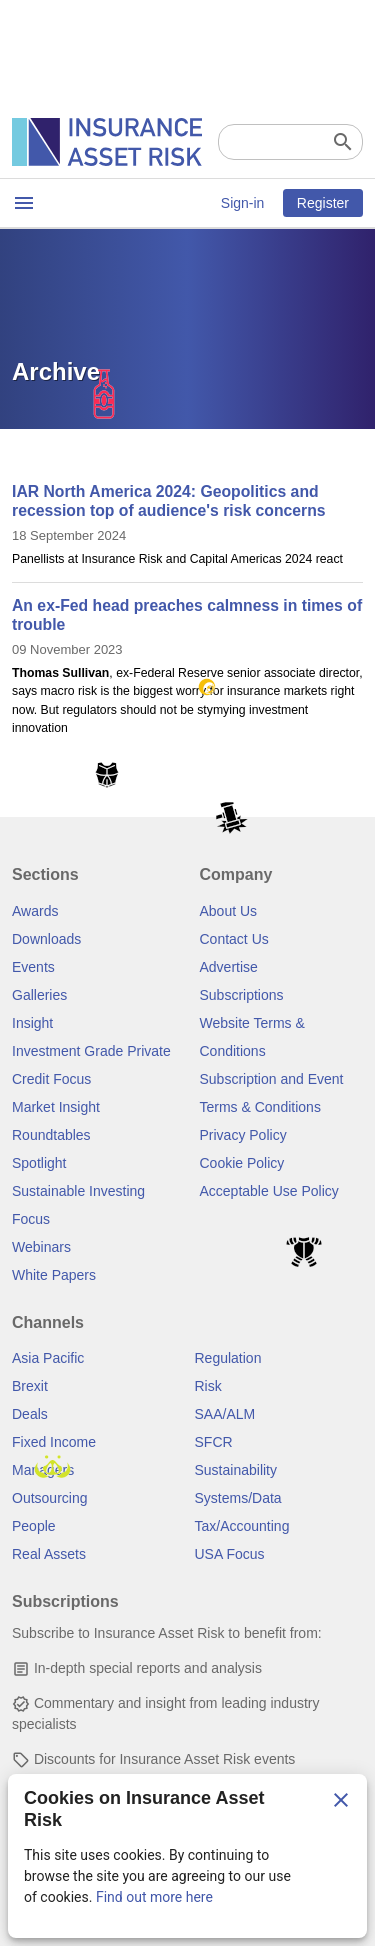  Describe the element at coordinates (107, 775) in the screenshot. I see `equip chest armor to your character` at that location.